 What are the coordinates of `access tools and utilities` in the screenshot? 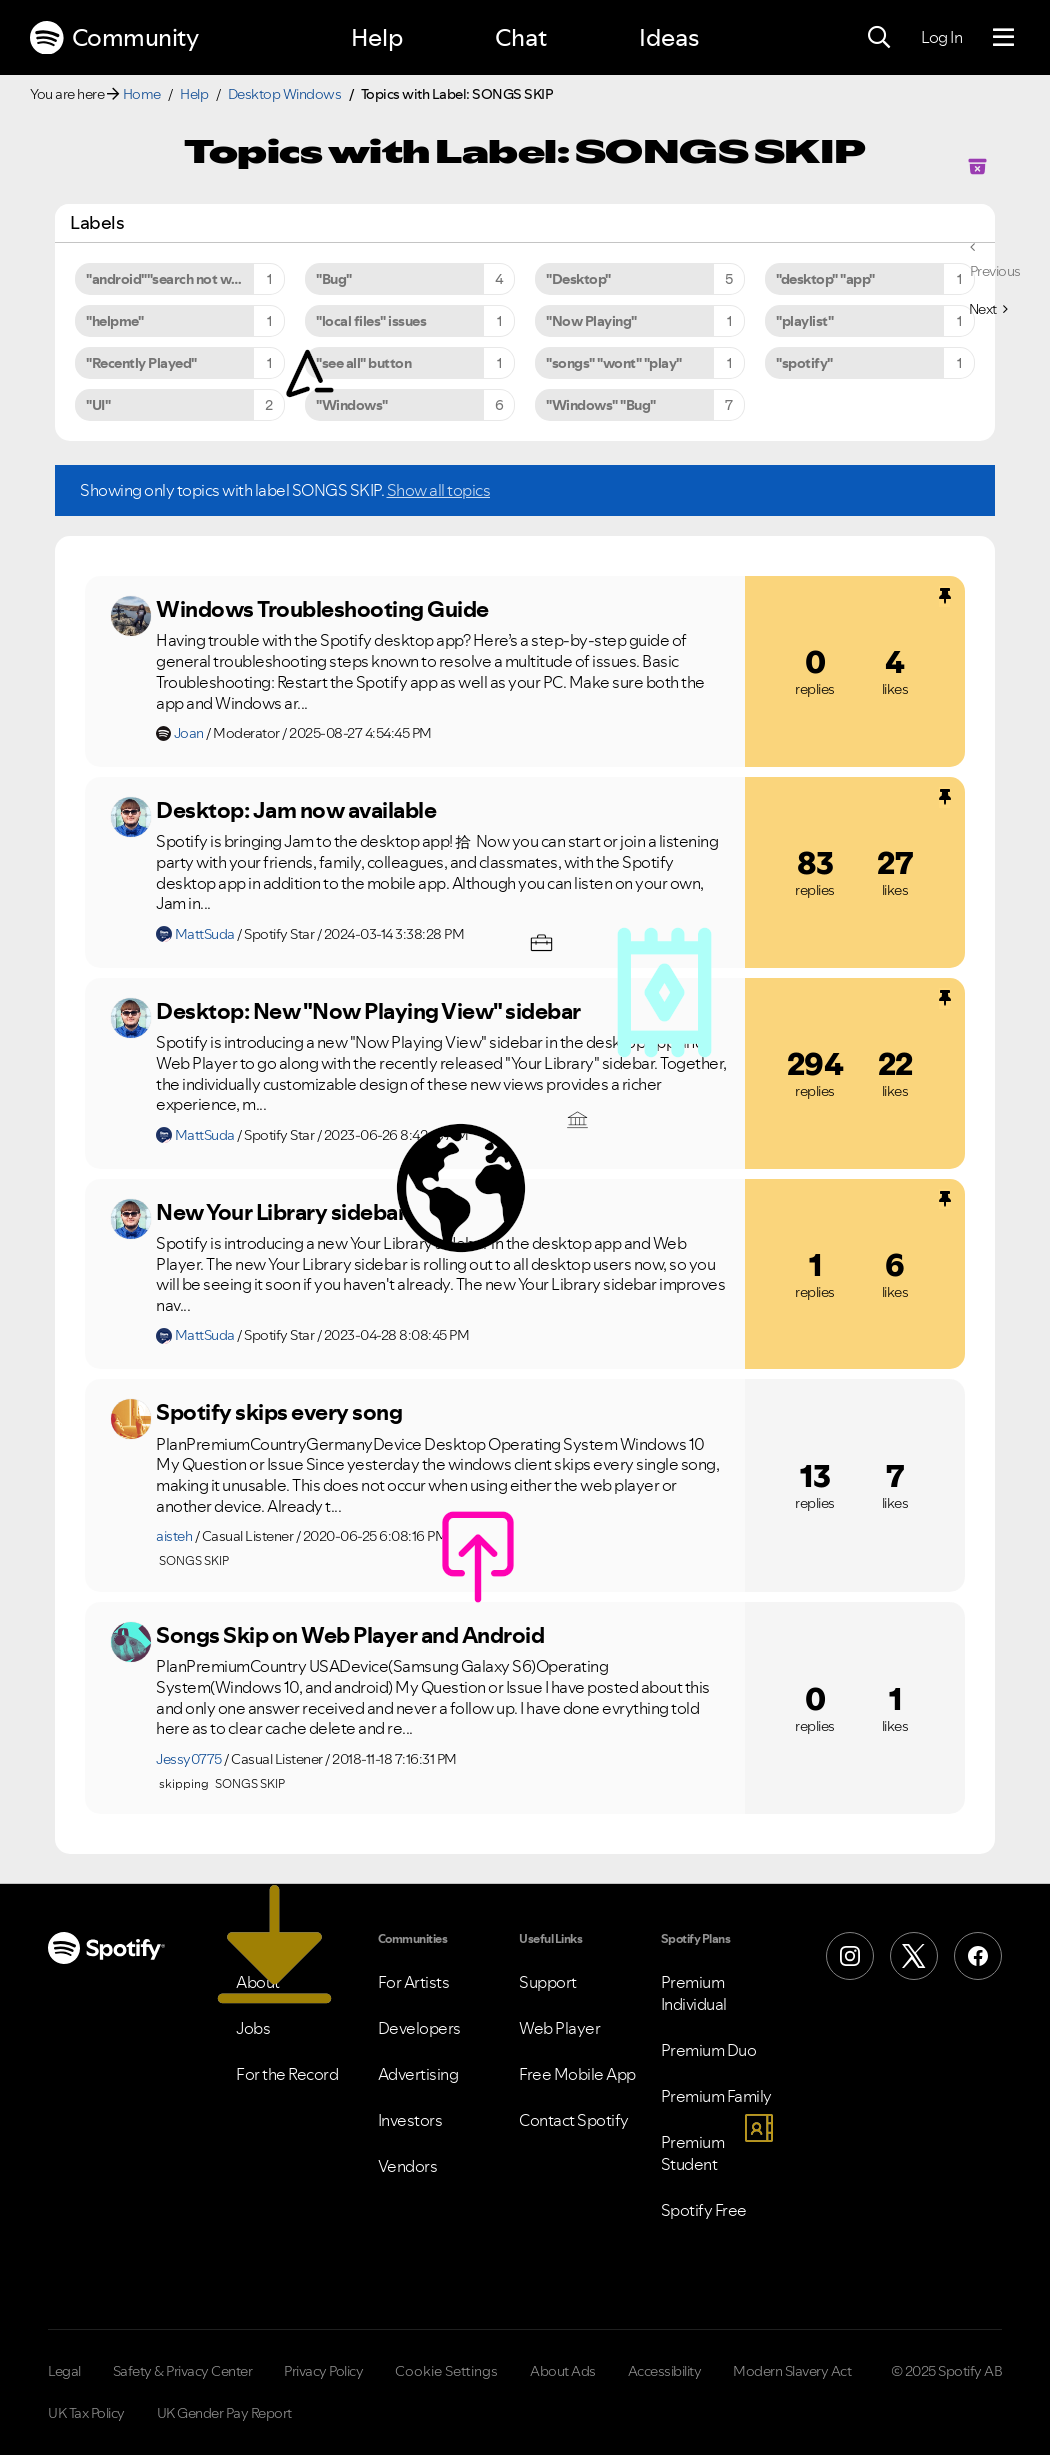 It's located at (541, 943).